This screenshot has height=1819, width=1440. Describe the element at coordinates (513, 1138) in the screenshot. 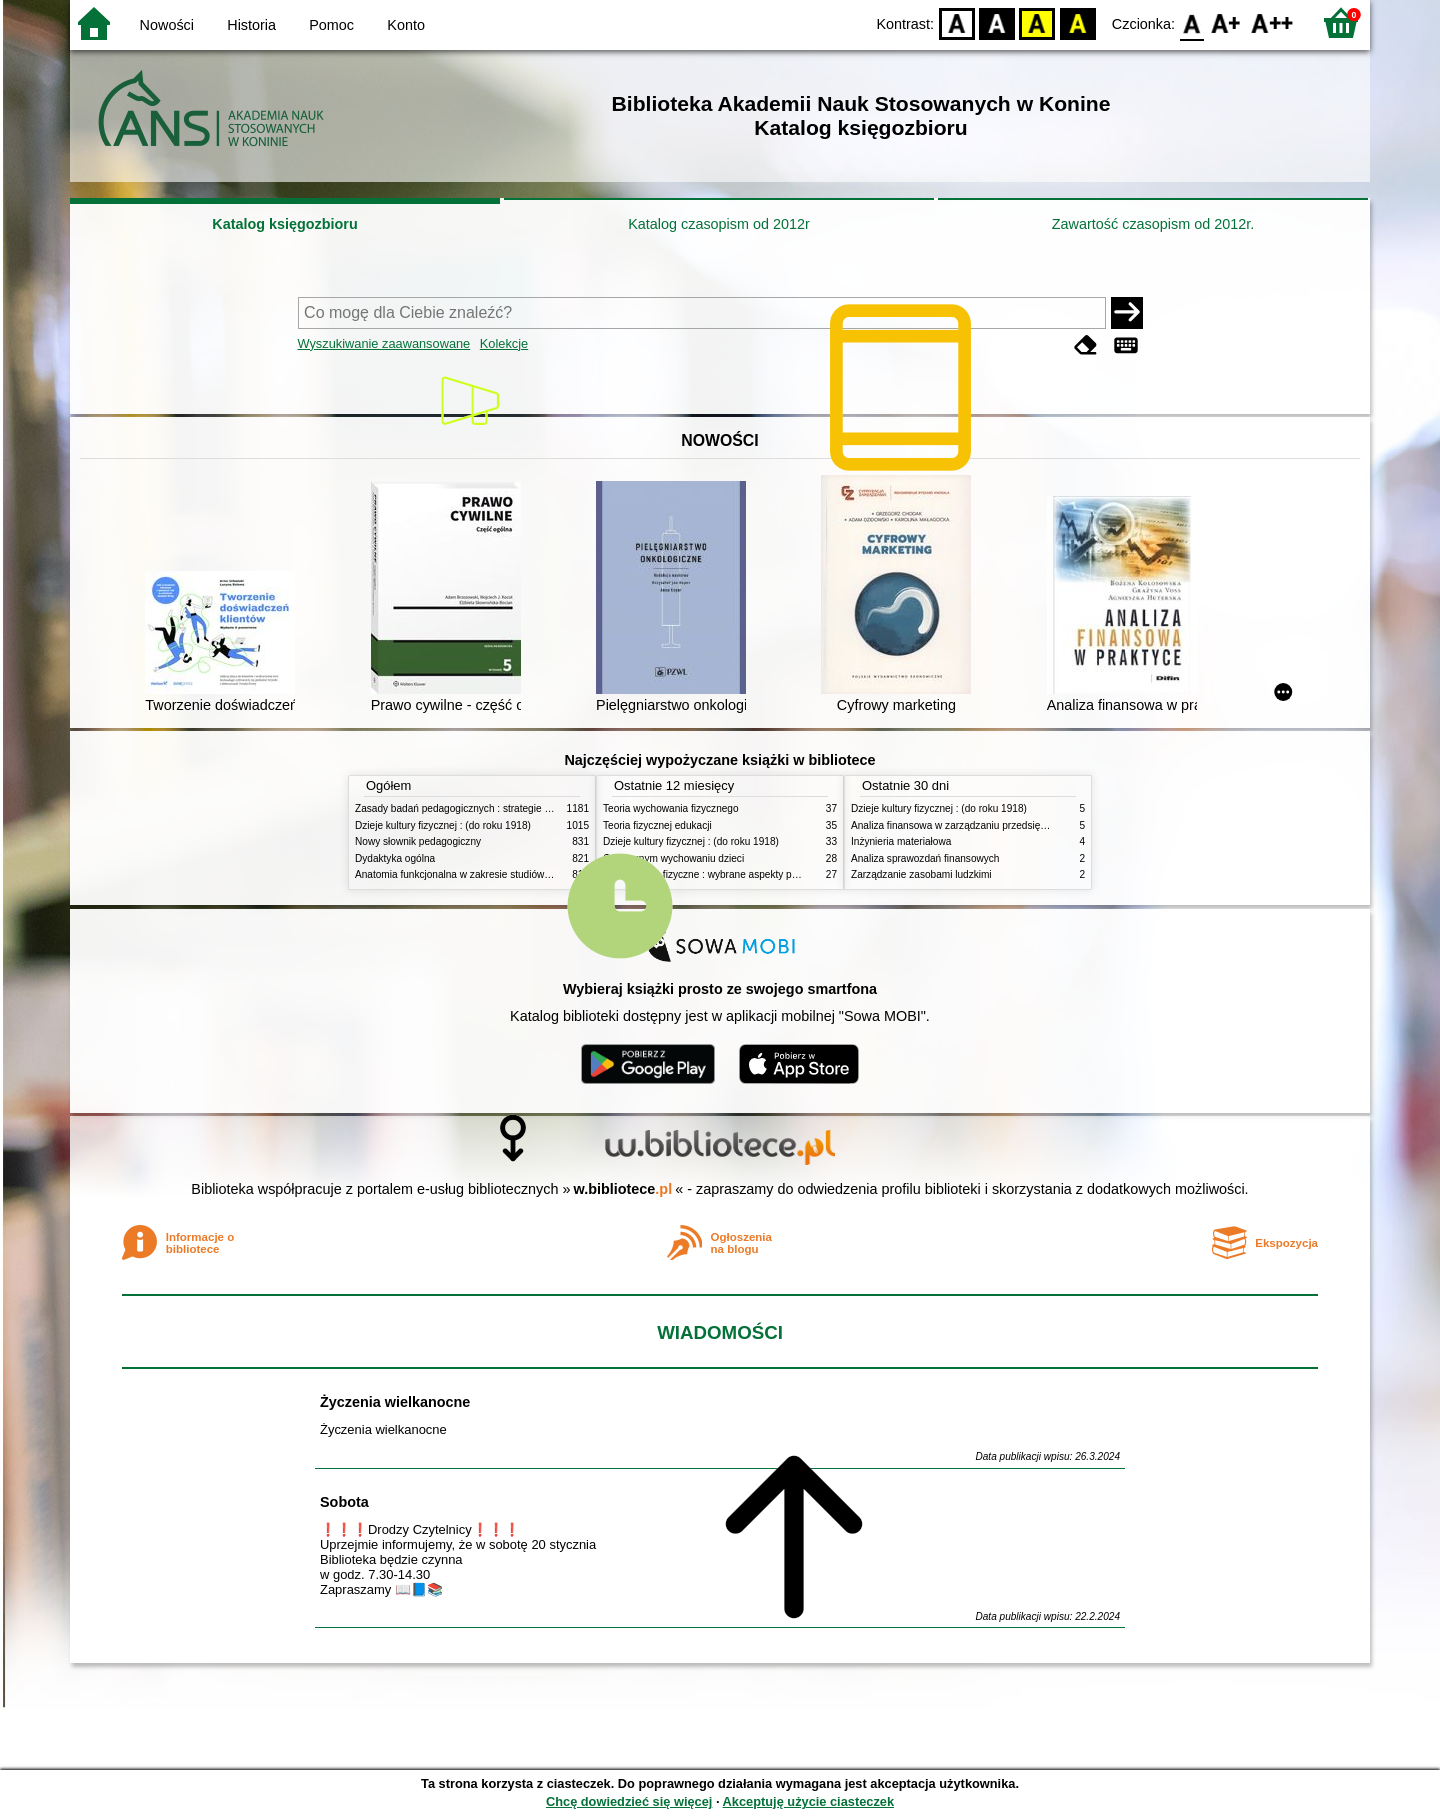

I see `swipe down gesture indicator` at that location.